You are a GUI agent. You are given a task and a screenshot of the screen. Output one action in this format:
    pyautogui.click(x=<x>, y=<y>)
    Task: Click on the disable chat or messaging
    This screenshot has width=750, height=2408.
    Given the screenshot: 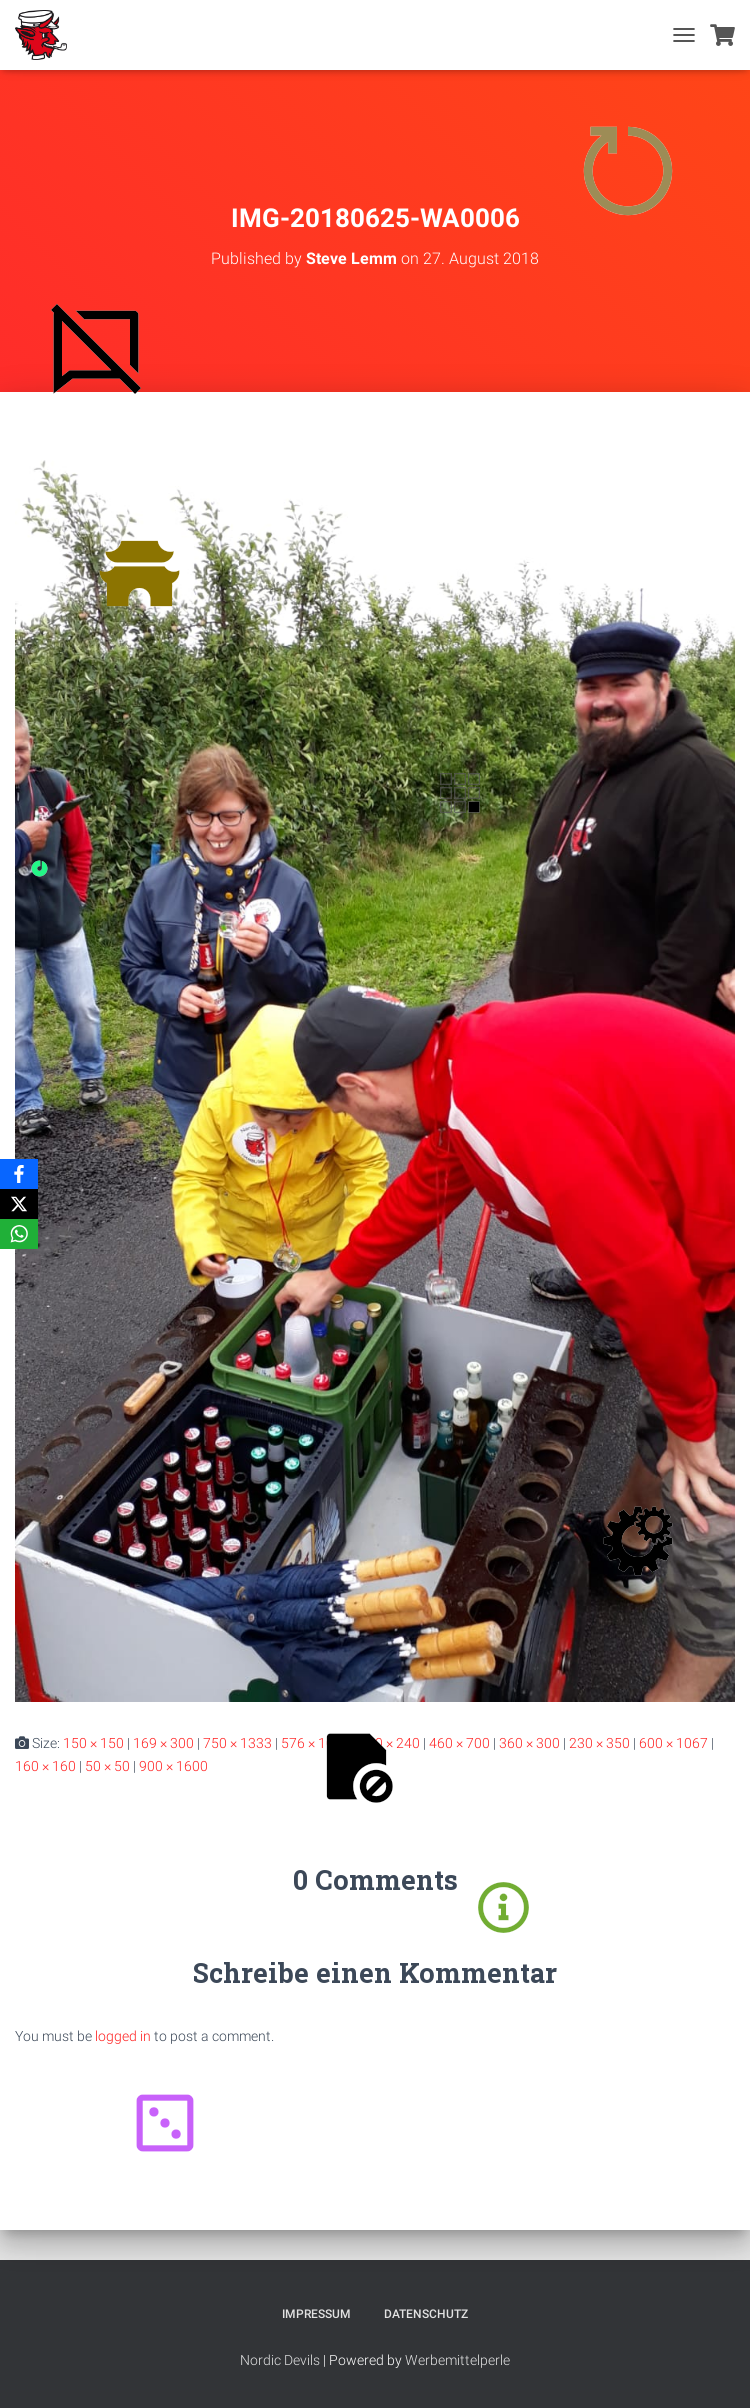 What is the action you would take?
    pyautogui.click(x=96, y=349)
    